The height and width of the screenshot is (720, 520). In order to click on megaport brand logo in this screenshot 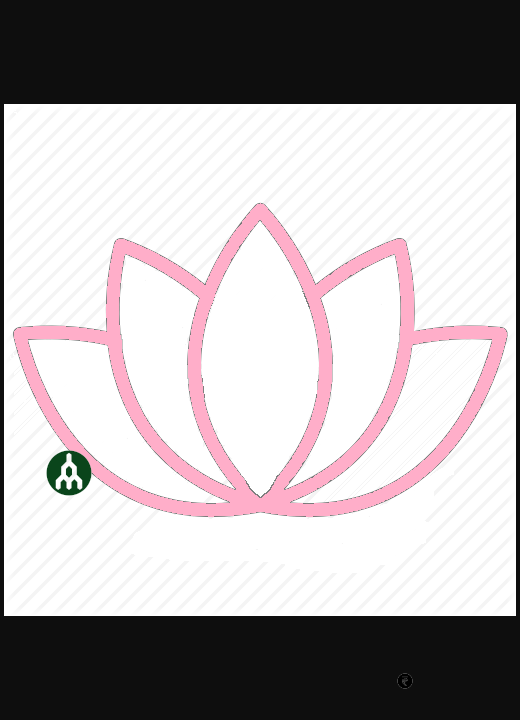, I will do `click(69, 473)`.